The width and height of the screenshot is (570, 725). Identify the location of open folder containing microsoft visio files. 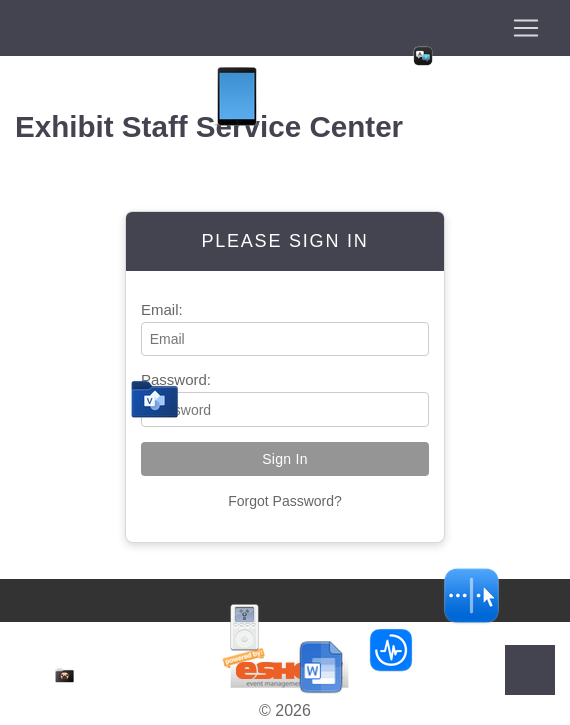
(154, 400).